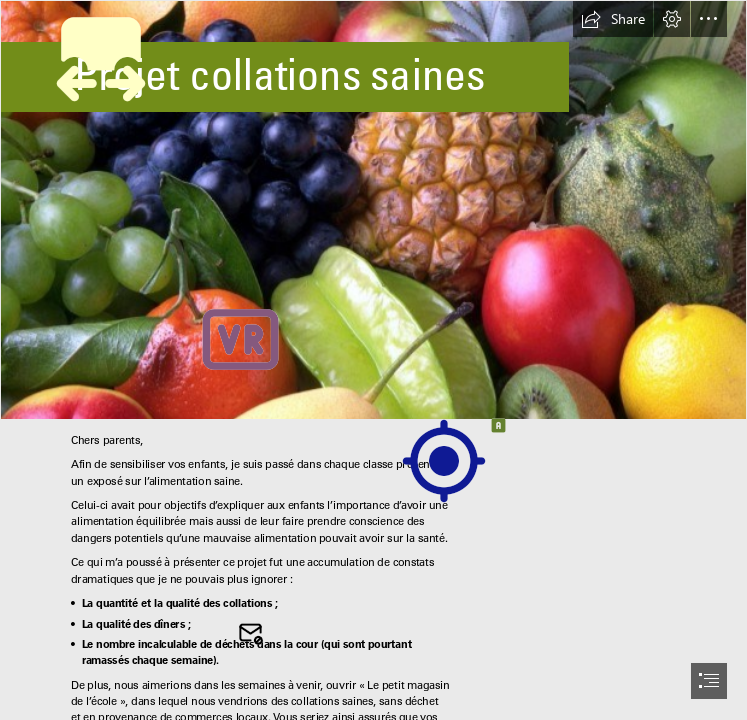 This screenshot has width=747, height=720. Describe the element at coordinates (240, 339) in the screenshot. I see `access virtual reality mode or features` at that location.